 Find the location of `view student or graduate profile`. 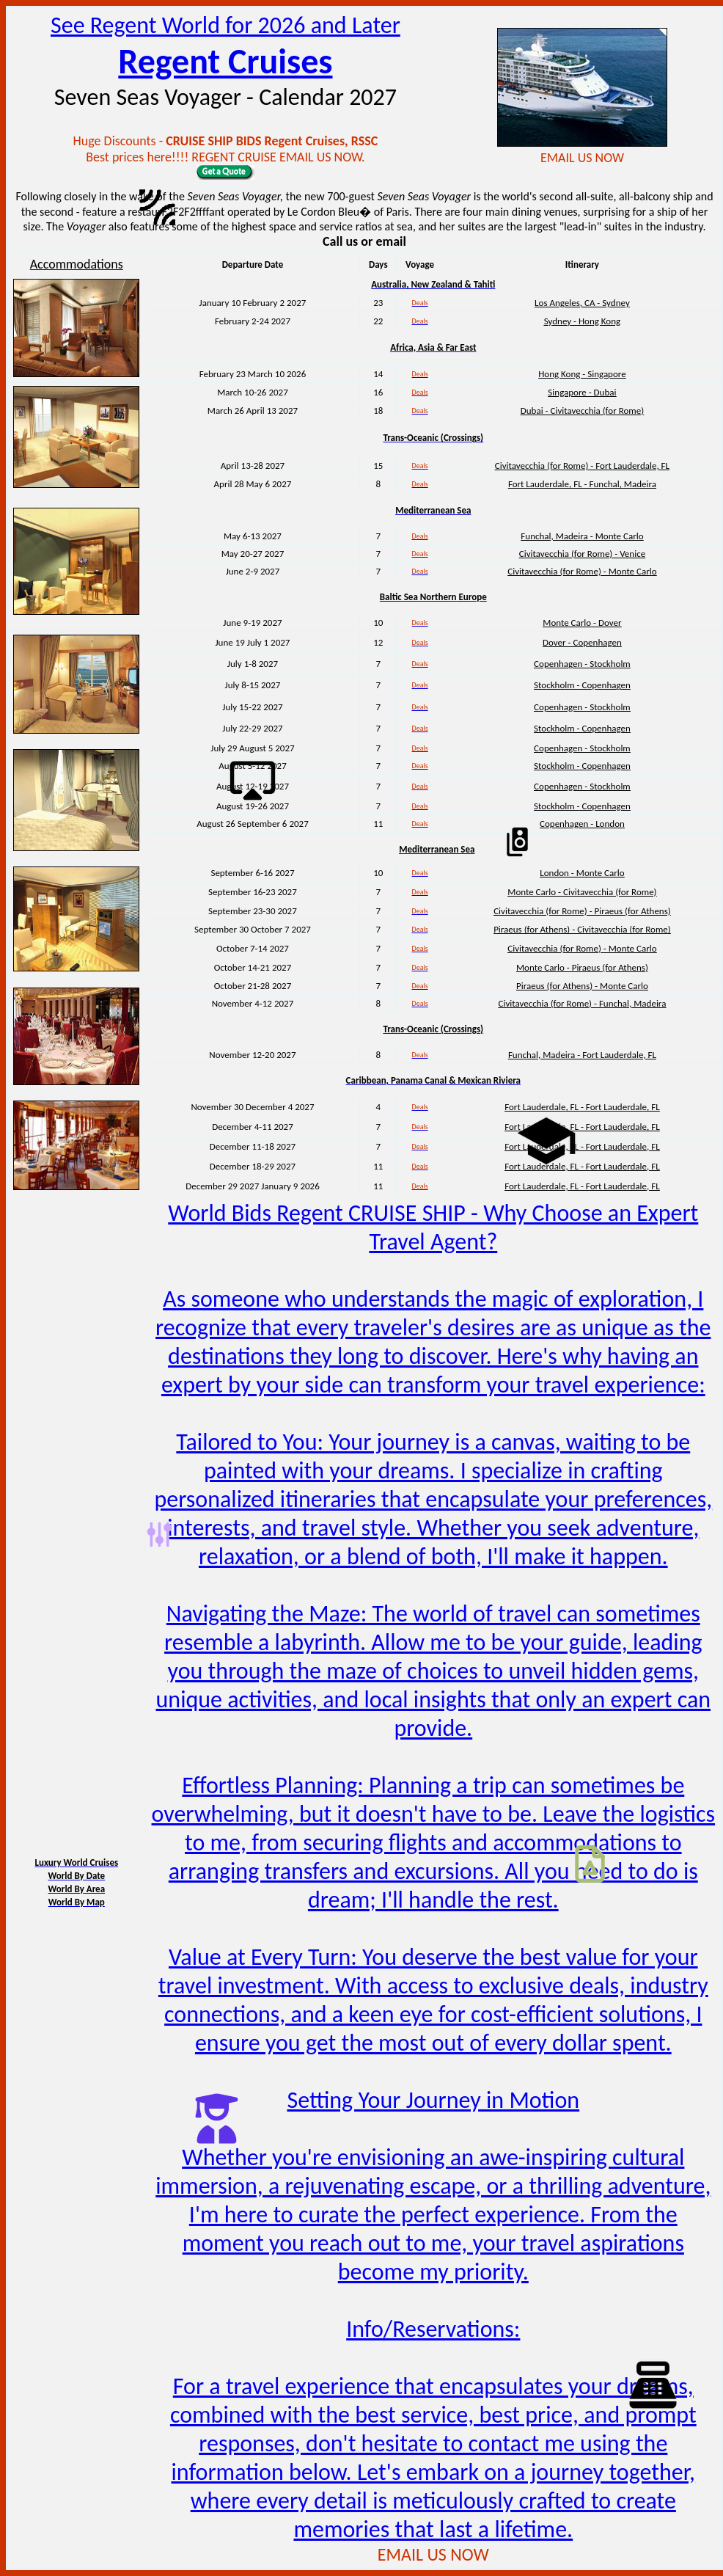

view student or graduate profile is located at coordinates (216, 2119).